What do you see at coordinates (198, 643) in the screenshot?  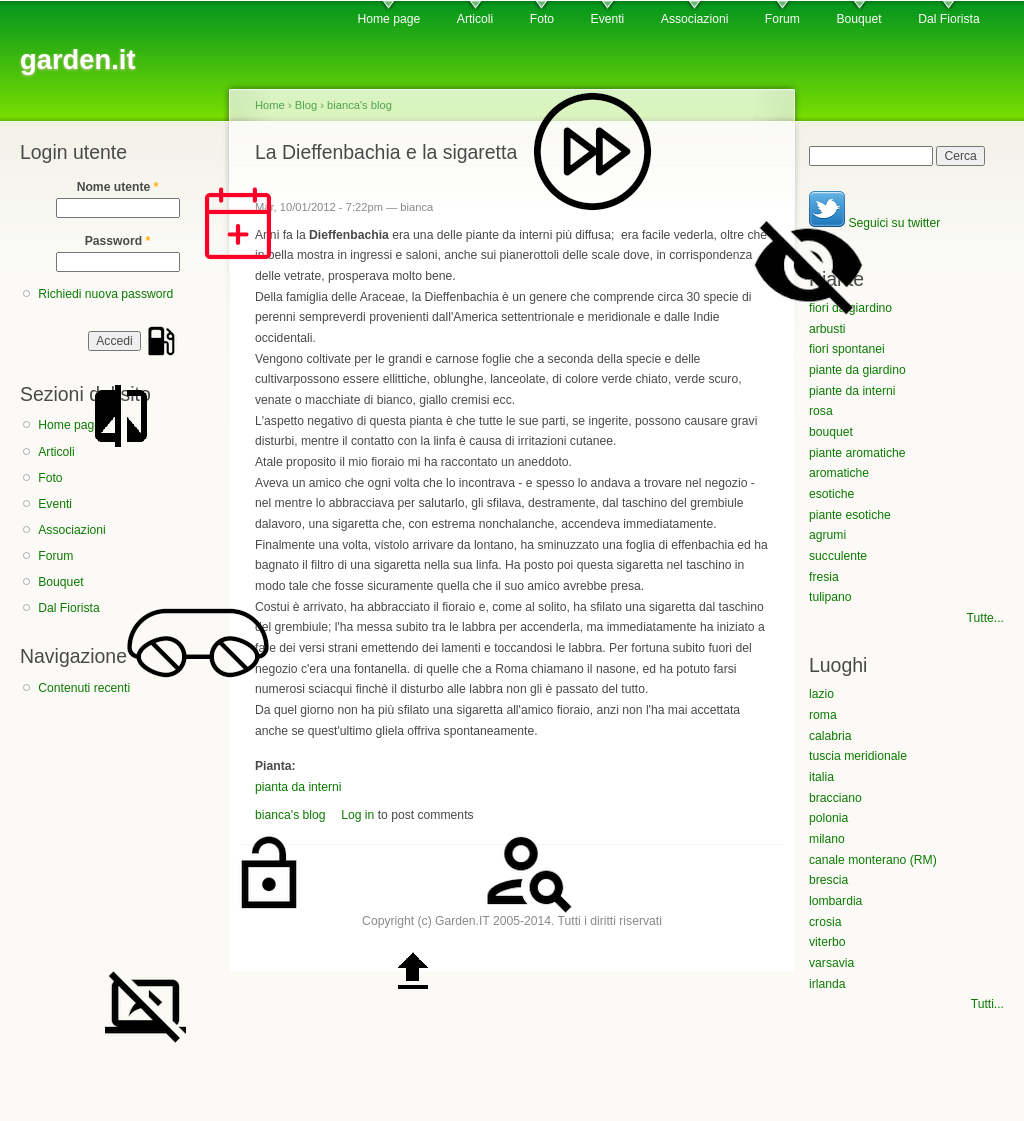 I see `access virtual reality or immersive mode` at bounding box center [198, 643].